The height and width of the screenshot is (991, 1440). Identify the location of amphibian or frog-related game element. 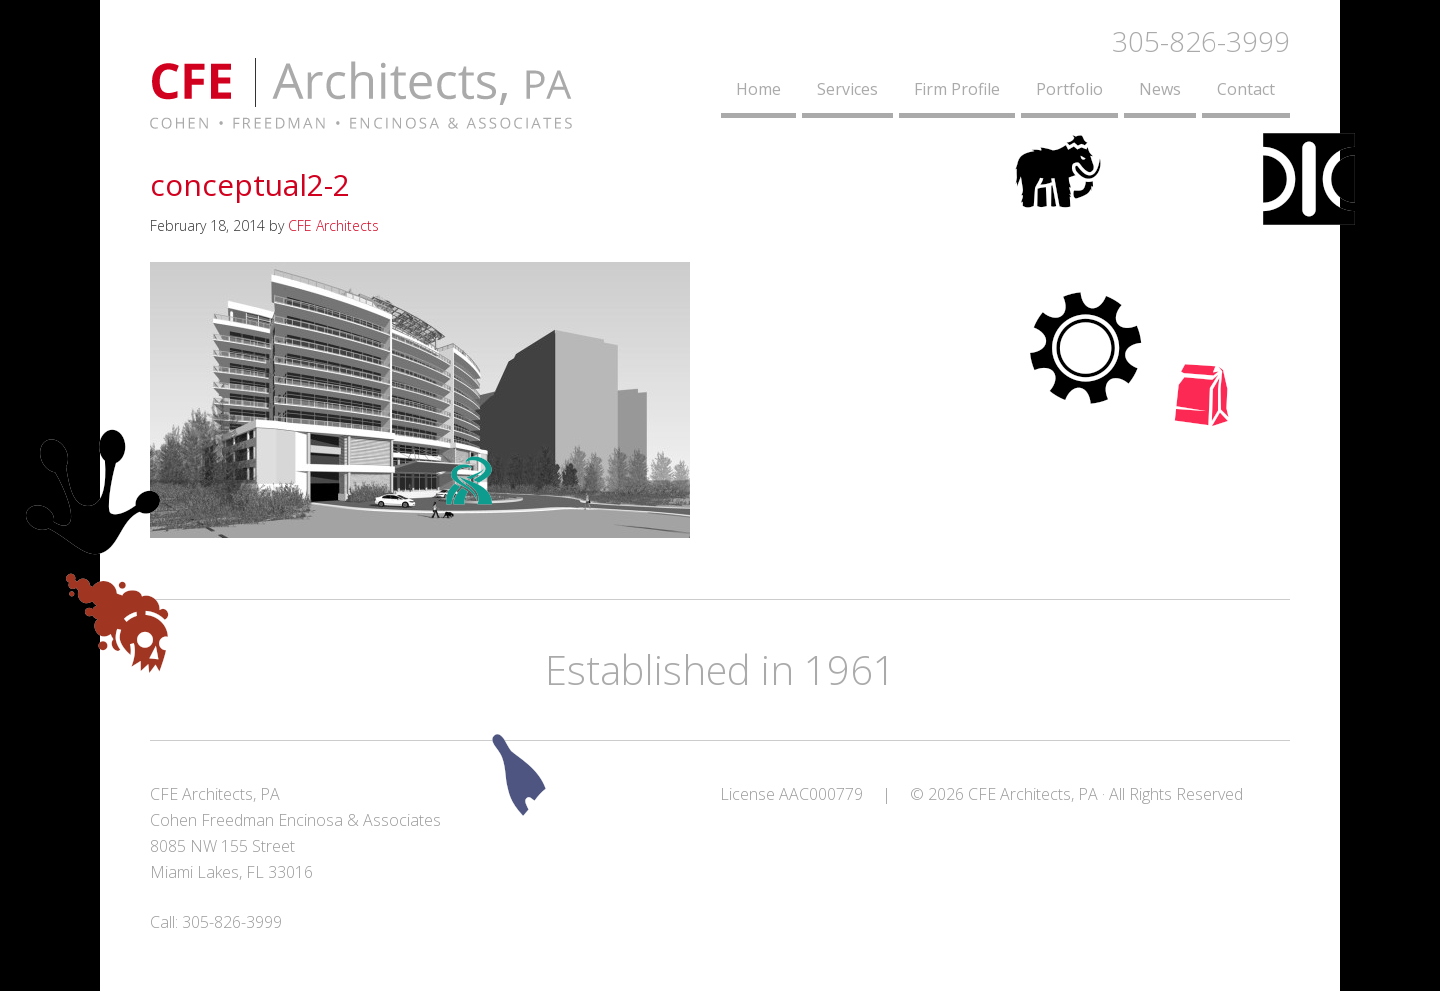
(93, 492).